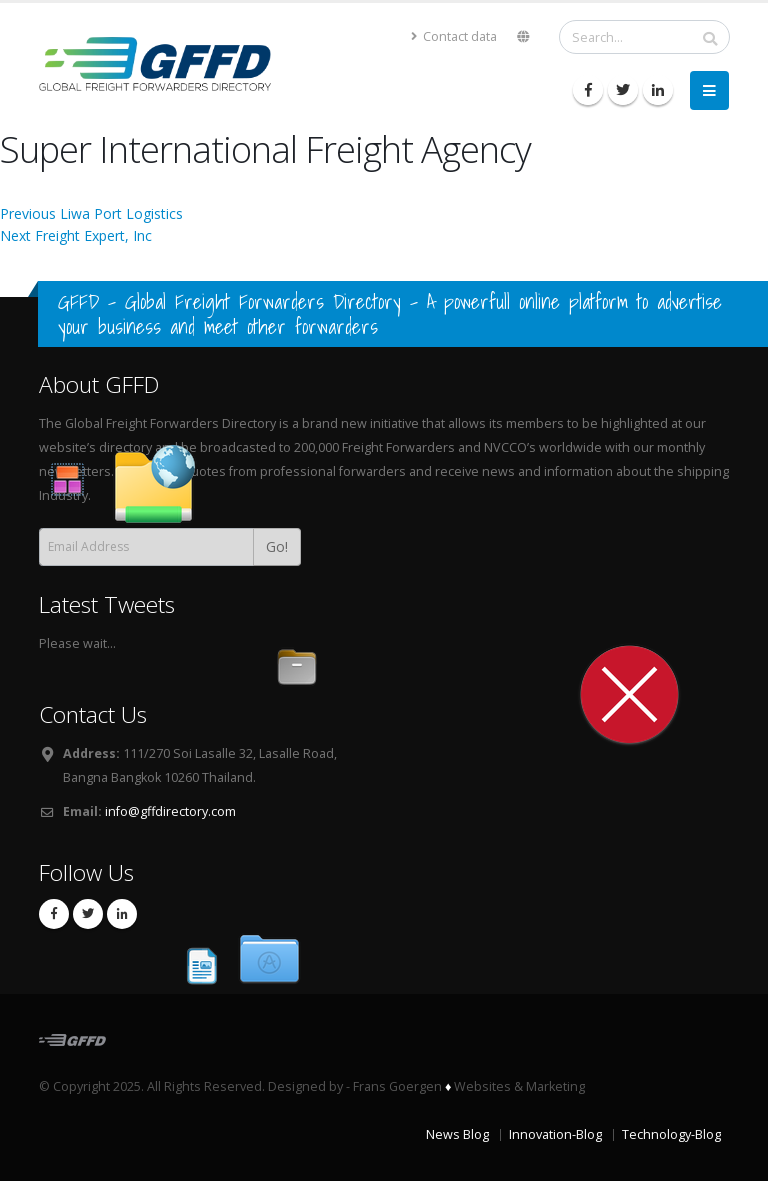 This screenshot has width=768, height=1181. I want to click on access network or shared folder, so click(153, 484).